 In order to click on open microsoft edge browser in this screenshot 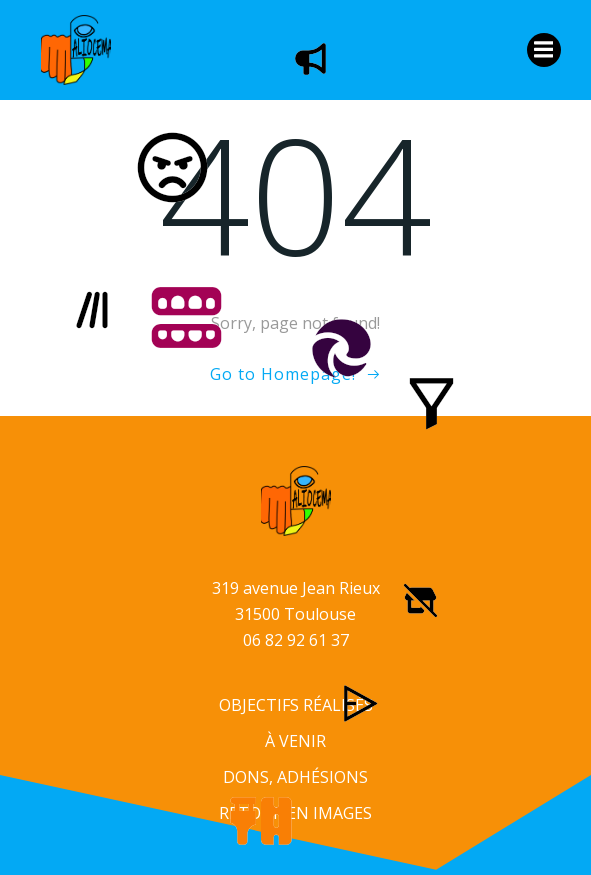, I will do `click(341, 348)`.